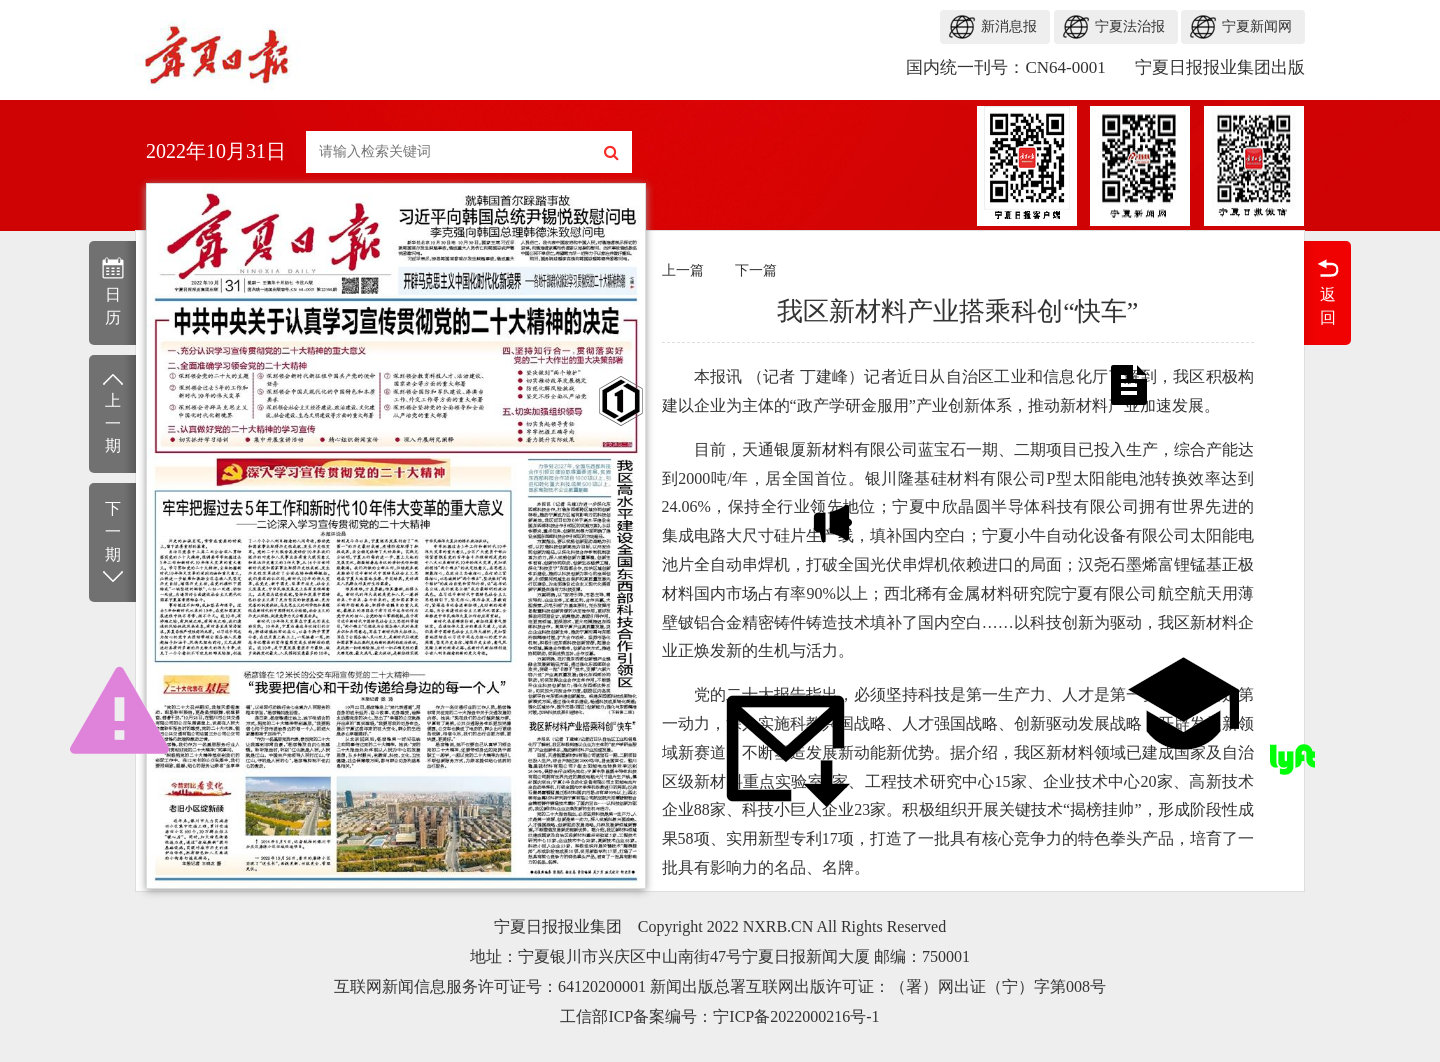 The height and width of the screenshot is (1062, 1440). Describe the element at coordinates (1129, 385) in the screenshot. I see `view document details` at that location.